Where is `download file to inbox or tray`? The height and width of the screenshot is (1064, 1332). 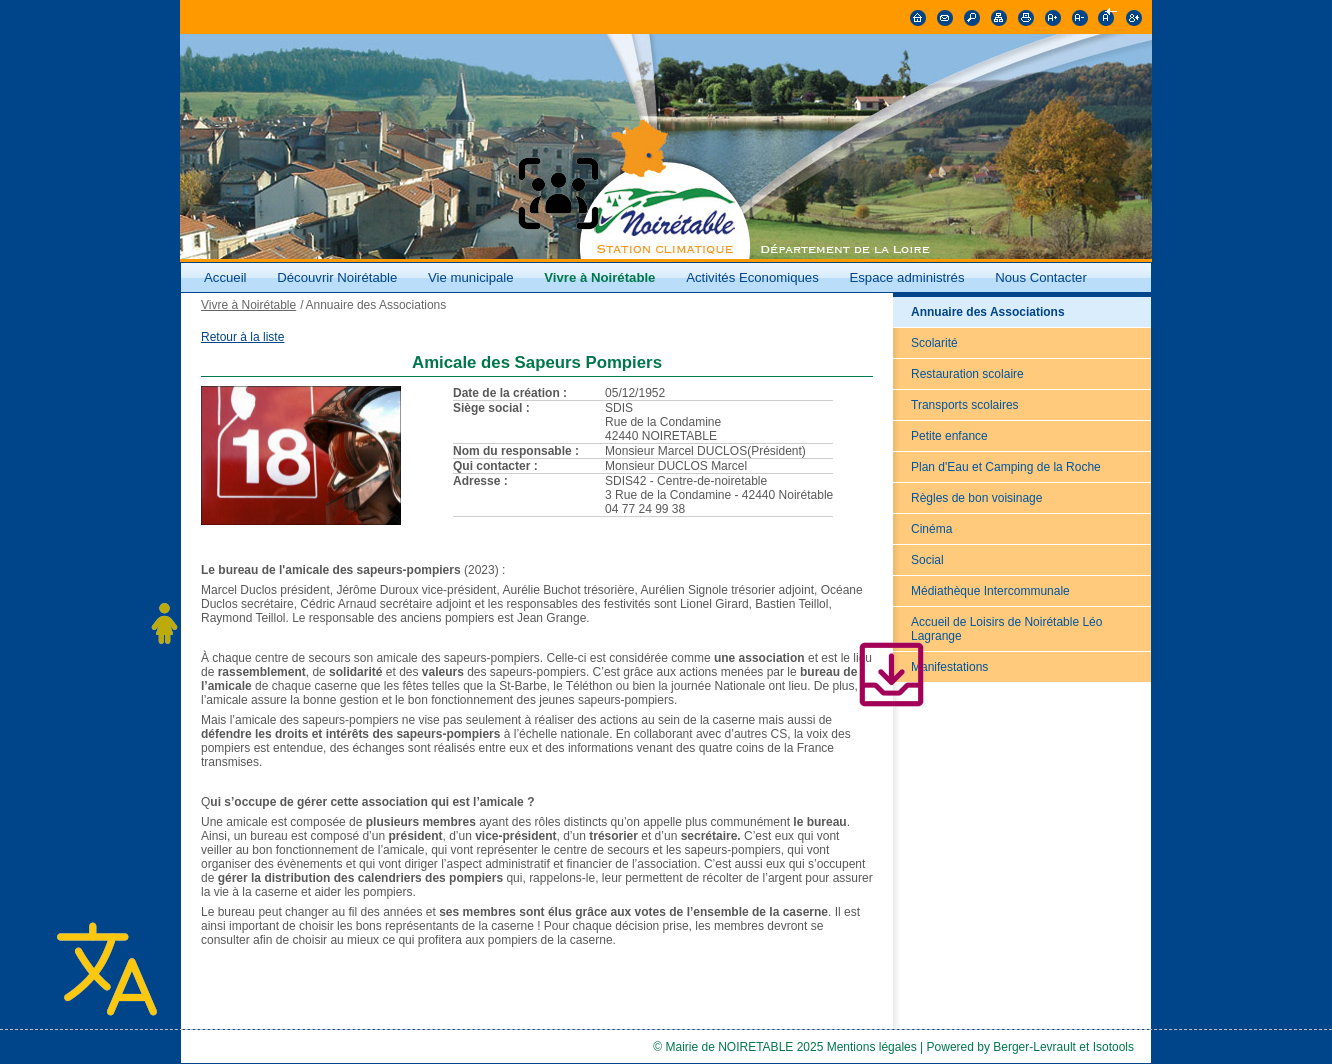
download file to inbox or tray is located at coordinates (891, 674).